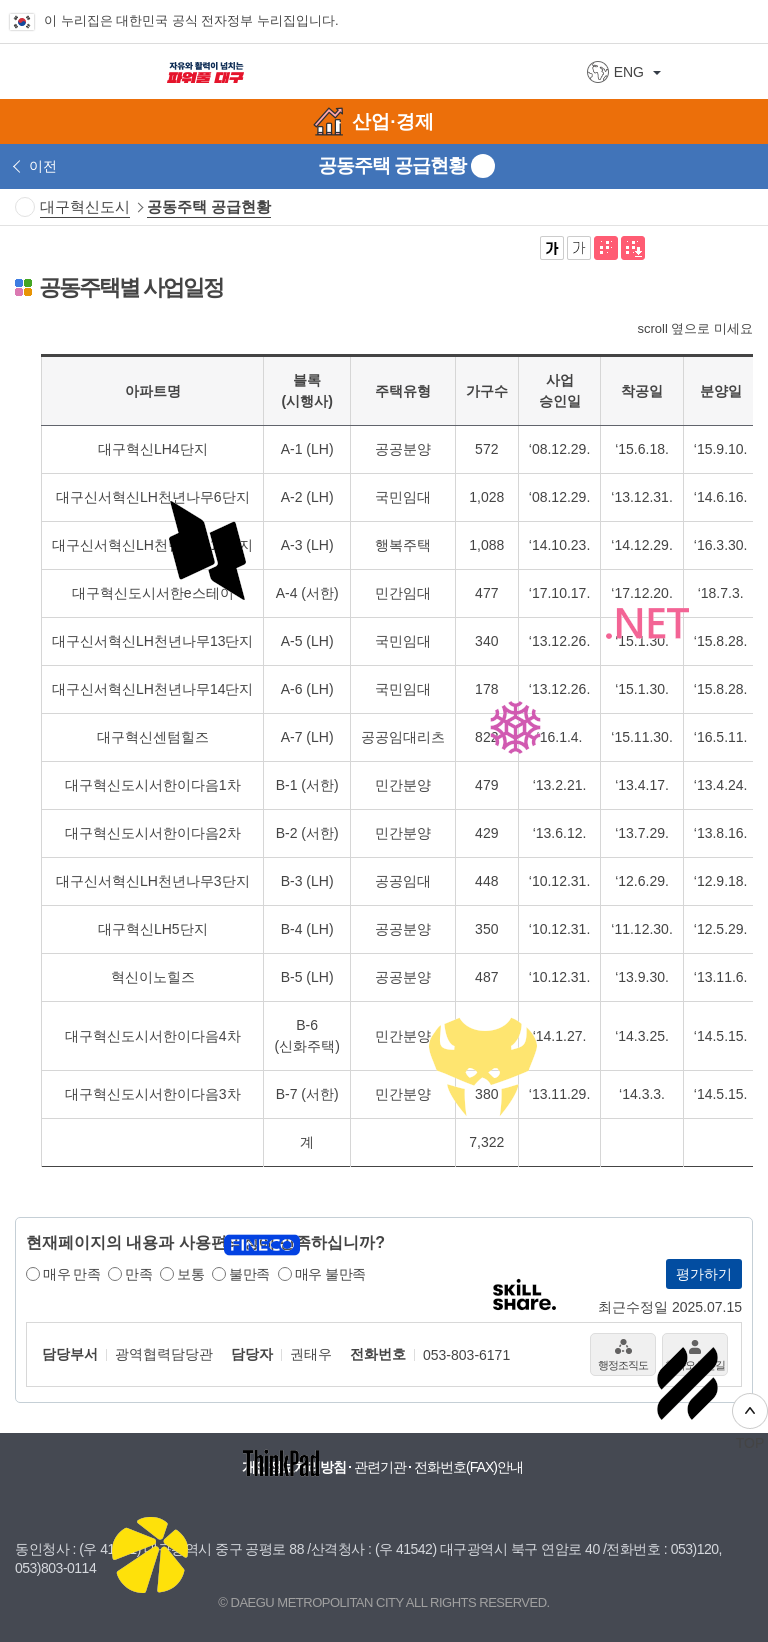 This screenshot has height=1642, width=768. Describe the element at coordinates (150, 1555) in the screenshot. I see `cloud native buildpacks logo` at that location.